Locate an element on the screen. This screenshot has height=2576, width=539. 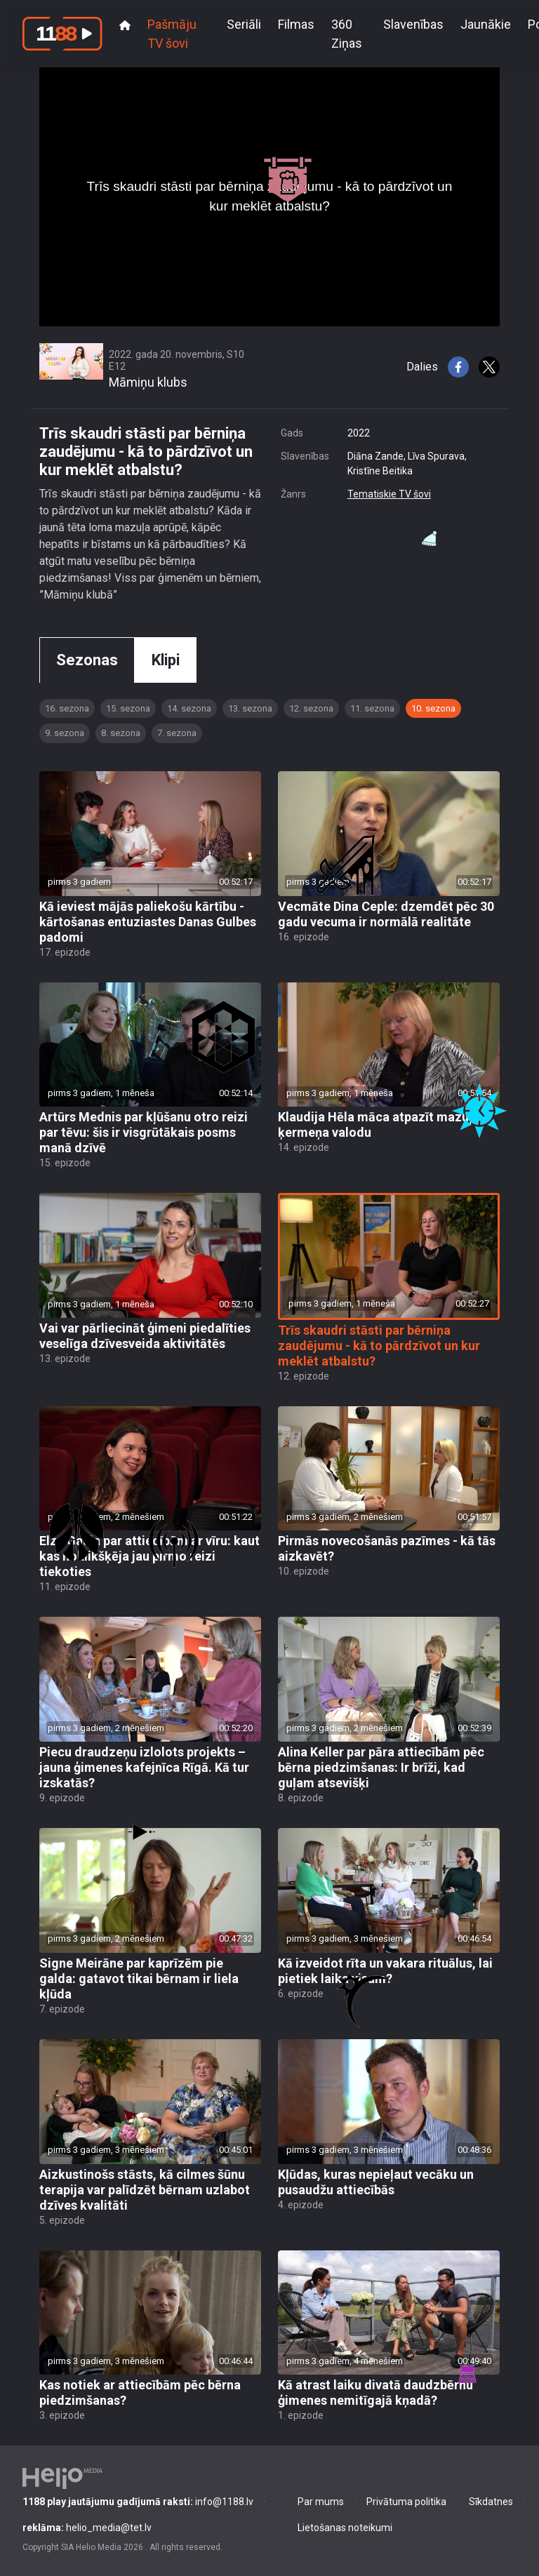
open a loot crate or mystery item is located at coordinates (76, 1532).